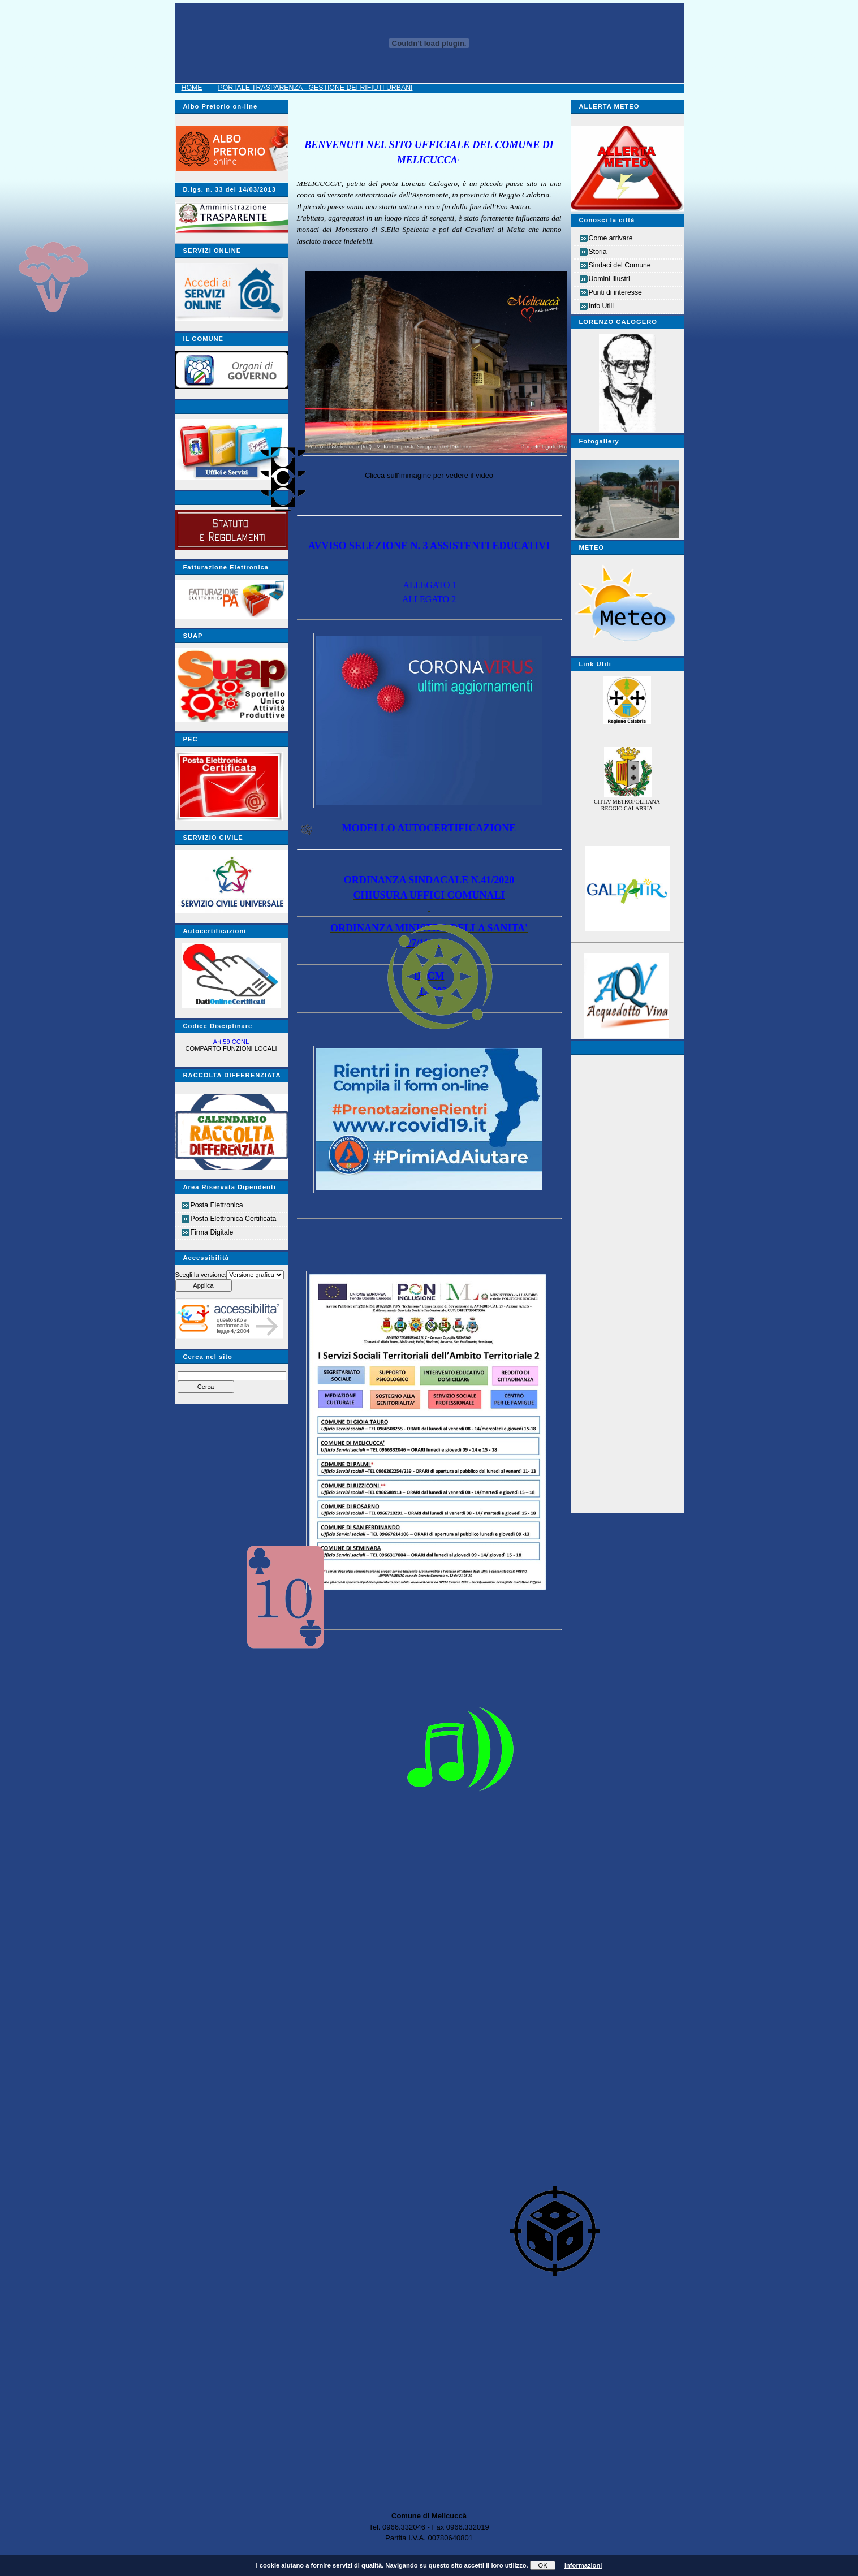  I want to click on view satellite or orbital tracking features, so click(439, 977).